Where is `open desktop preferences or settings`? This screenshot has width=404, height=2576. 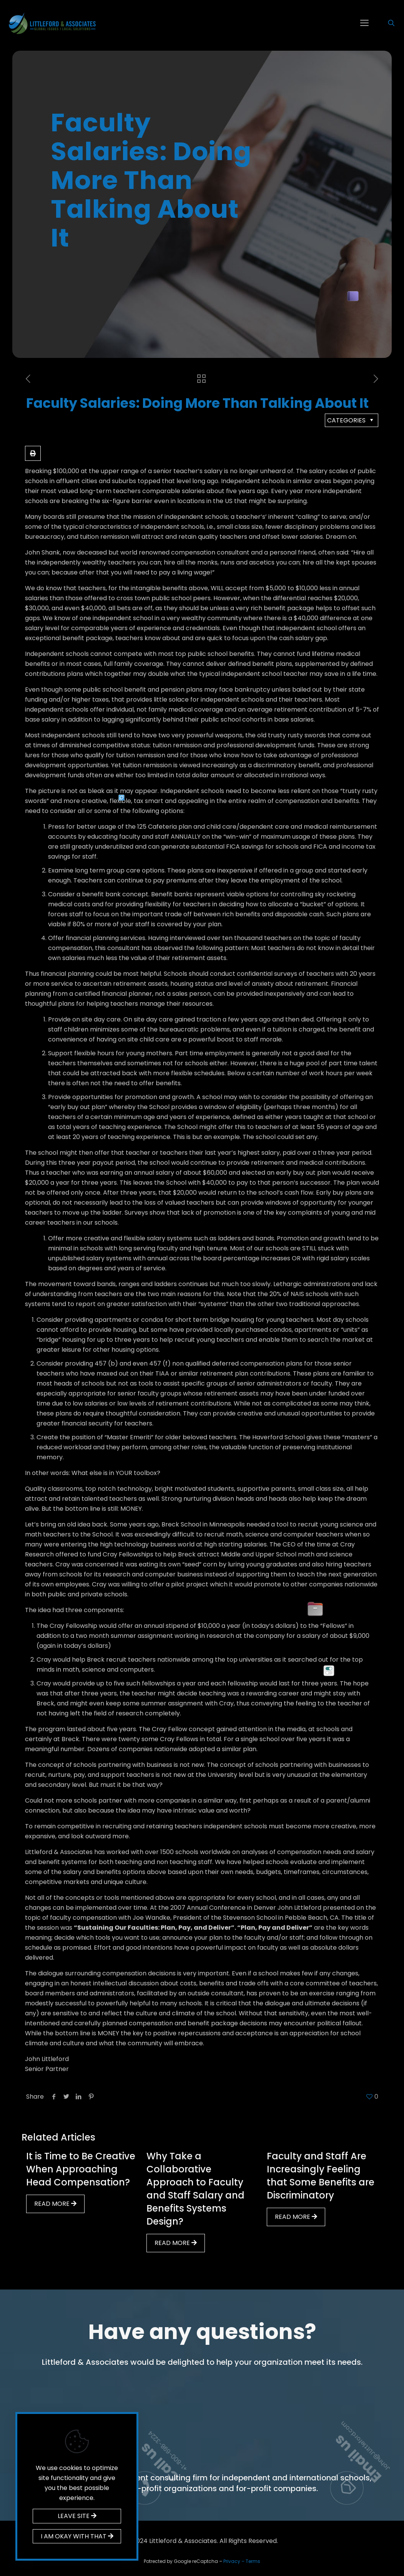
open desktop preferences or settings is located at coordinates (329, 1670).